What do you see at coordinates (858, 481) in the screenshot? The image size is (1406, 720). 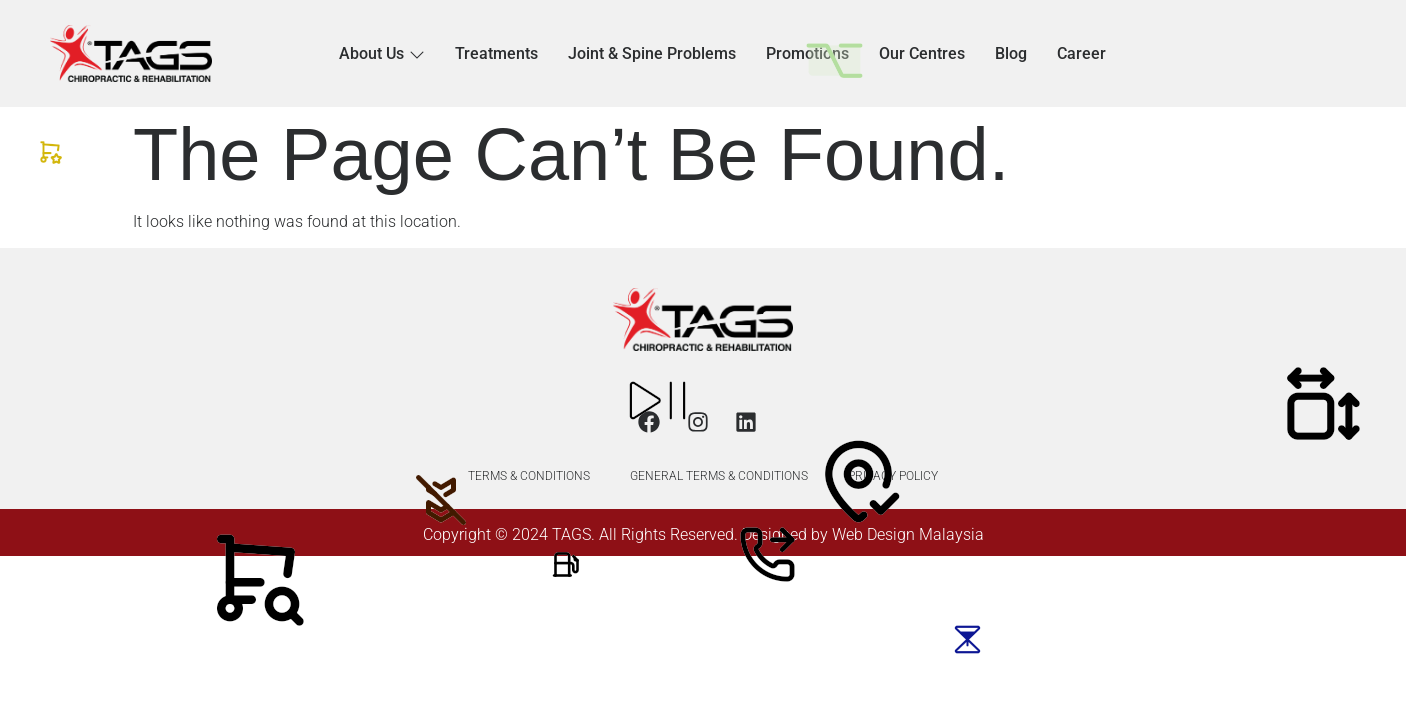 I see `confirm or save a location` at bounding box center [858, 481].